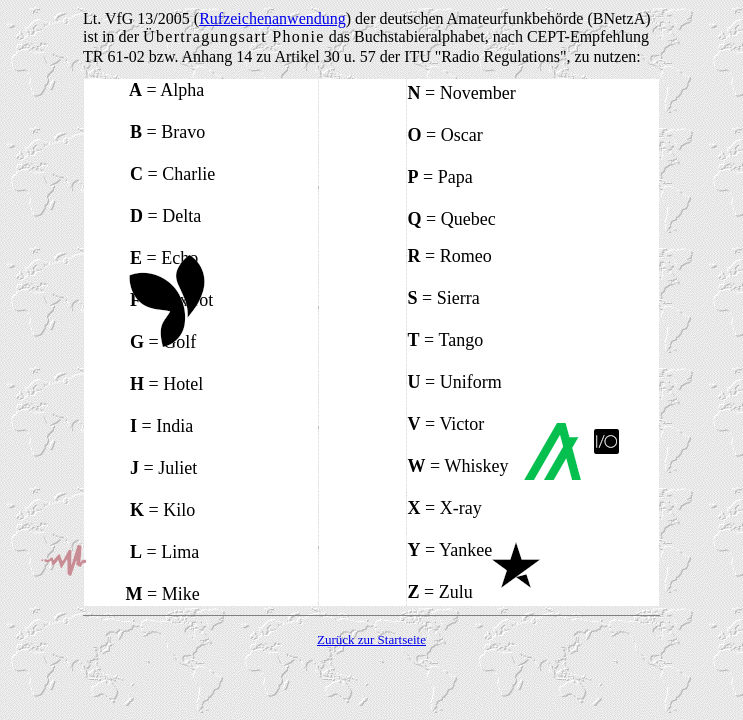 The width and height of the screenshot is (743, 720). I want to click on algorand cryptocurrency or blockchain platform logo, so click(552, 451).